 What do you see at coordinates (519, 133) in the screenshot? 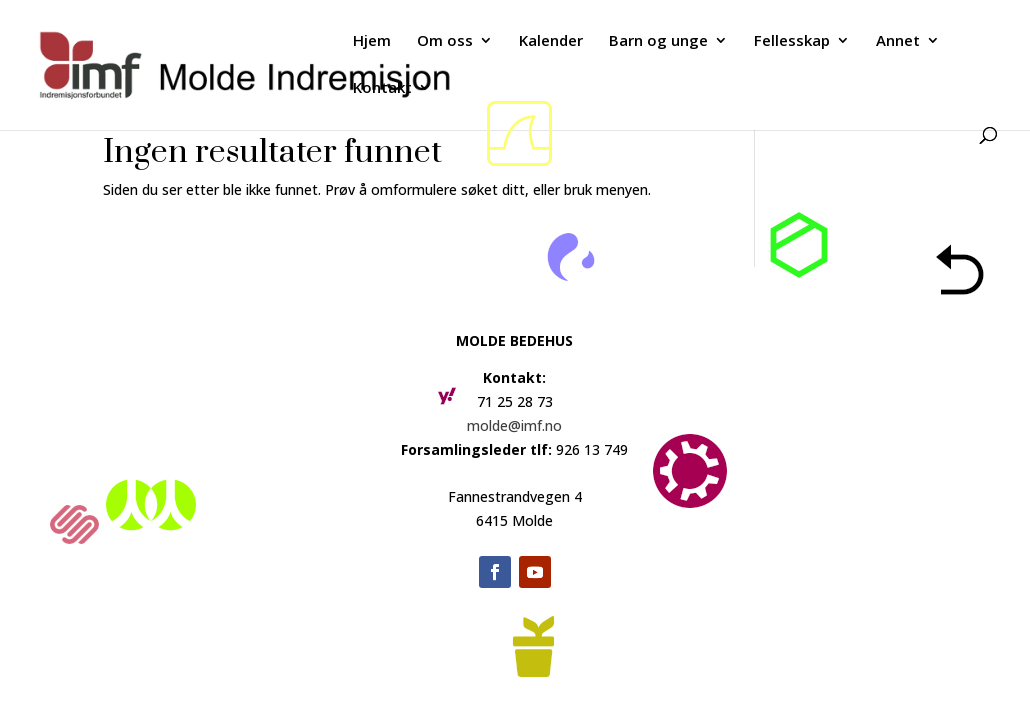
I see `open wireshark network protocol analyzer` at bounding box center [519, 133].